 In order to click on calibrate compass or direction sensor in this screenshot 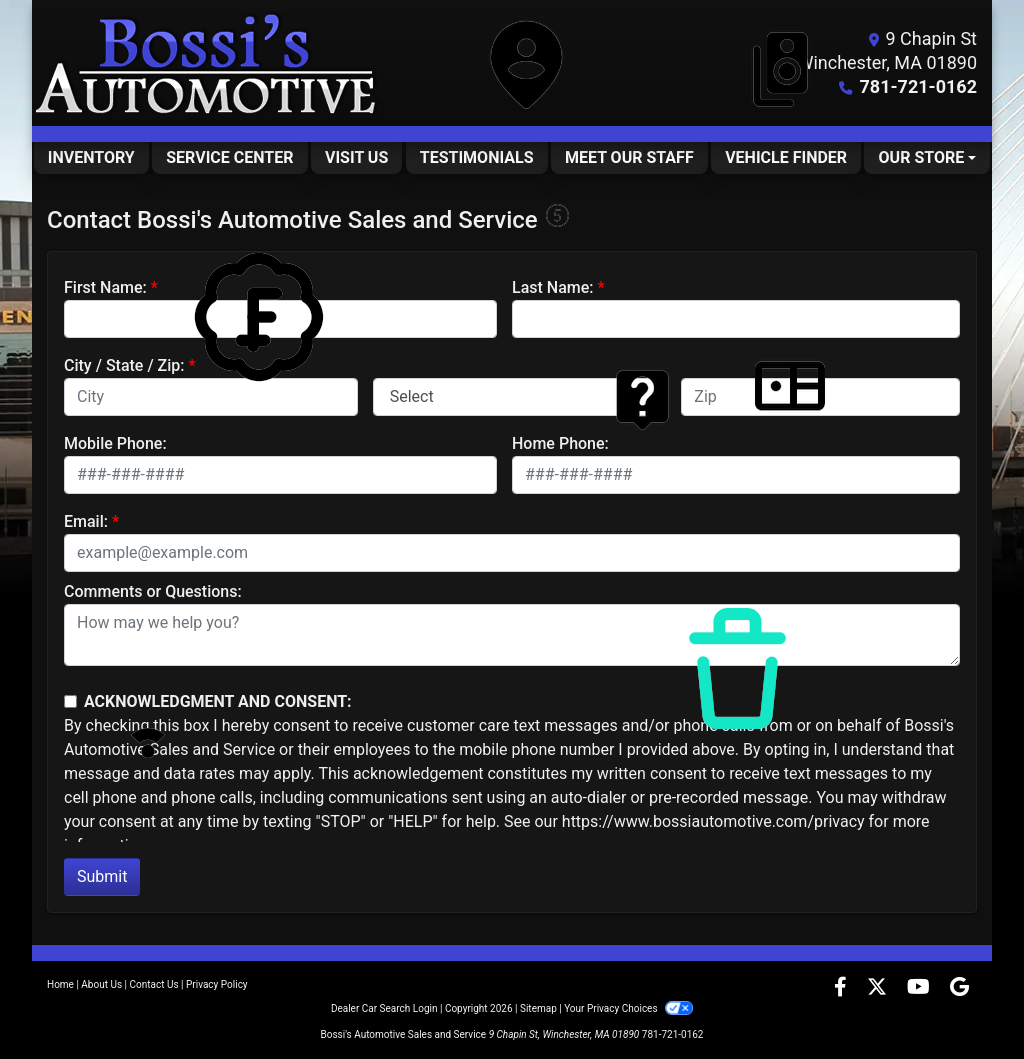, I will do `click(148, 743)`.